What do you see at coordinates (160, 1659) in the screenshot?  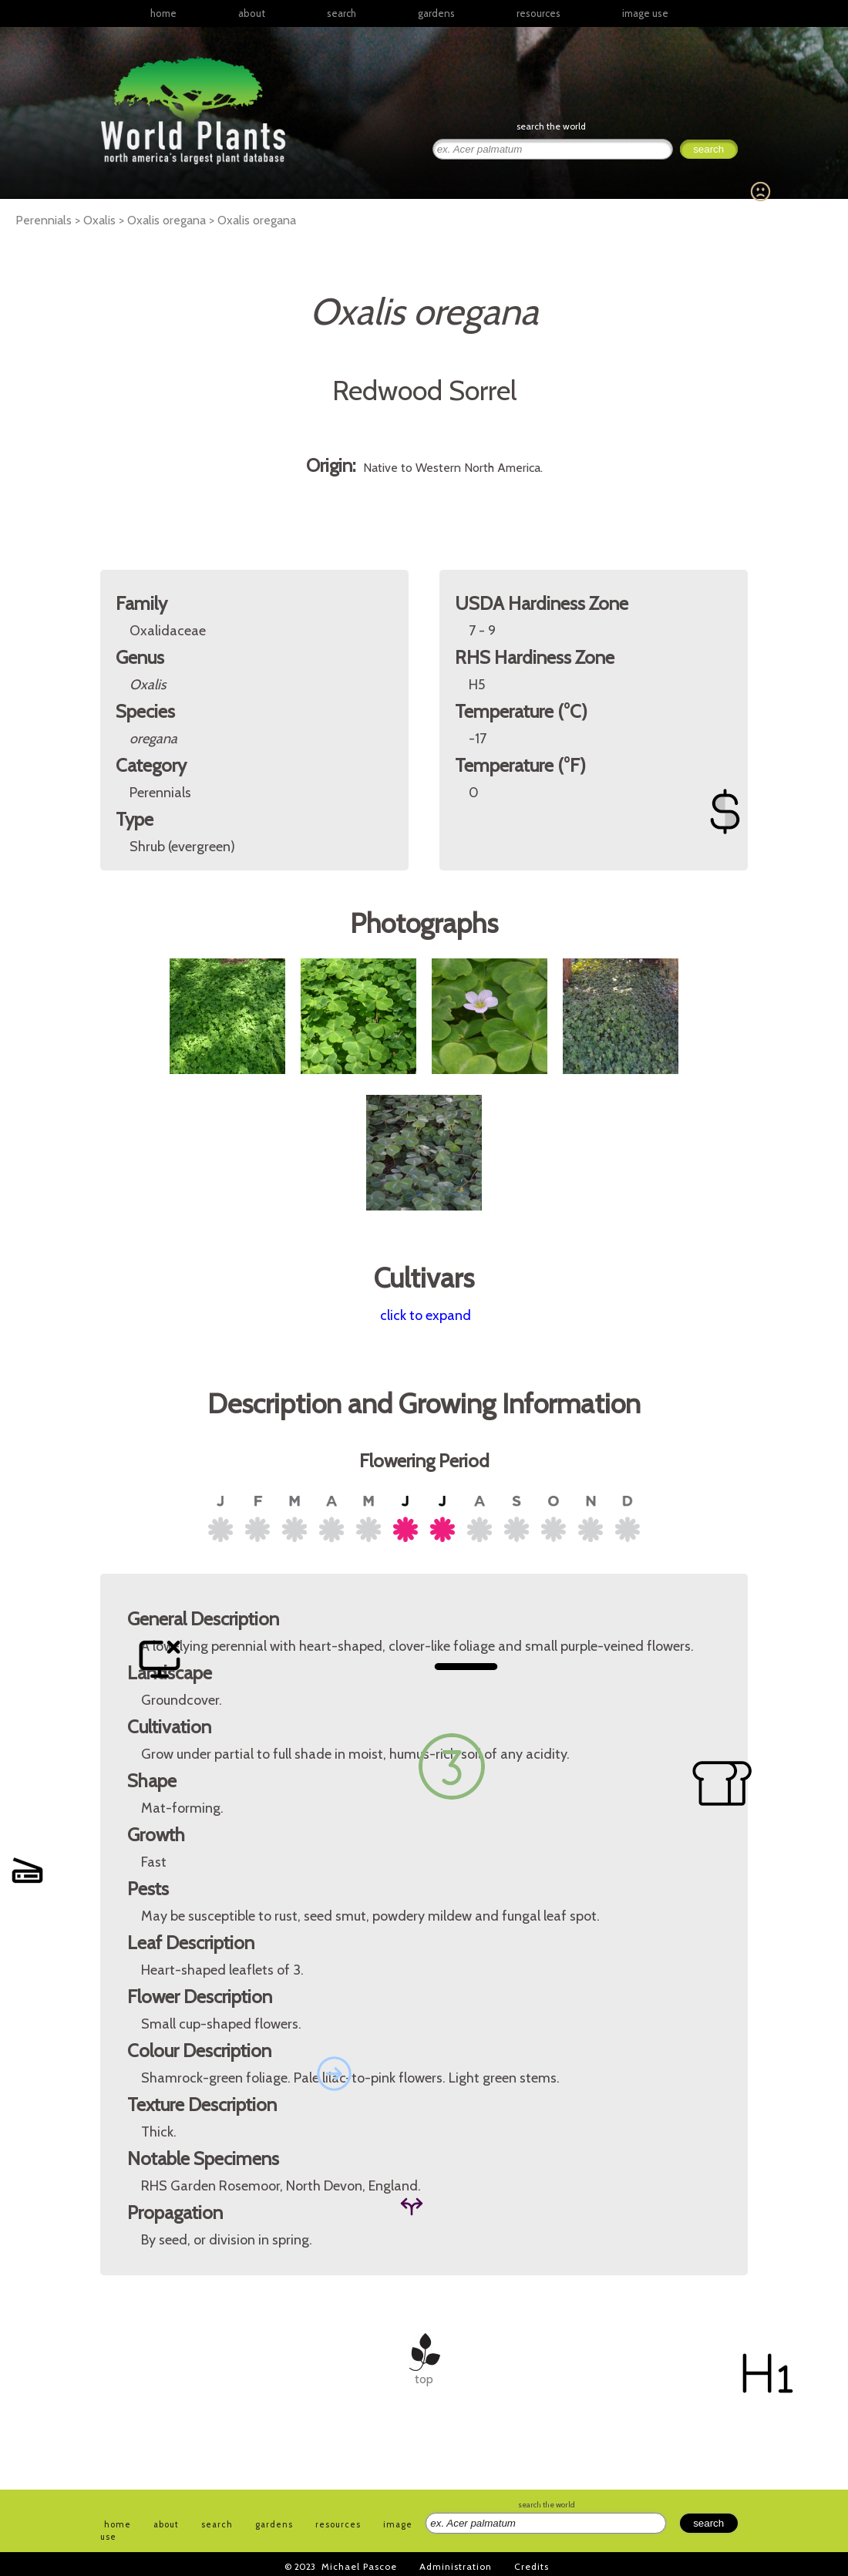 I see `stop sharing your screen` at bounding box center [160, 1659].